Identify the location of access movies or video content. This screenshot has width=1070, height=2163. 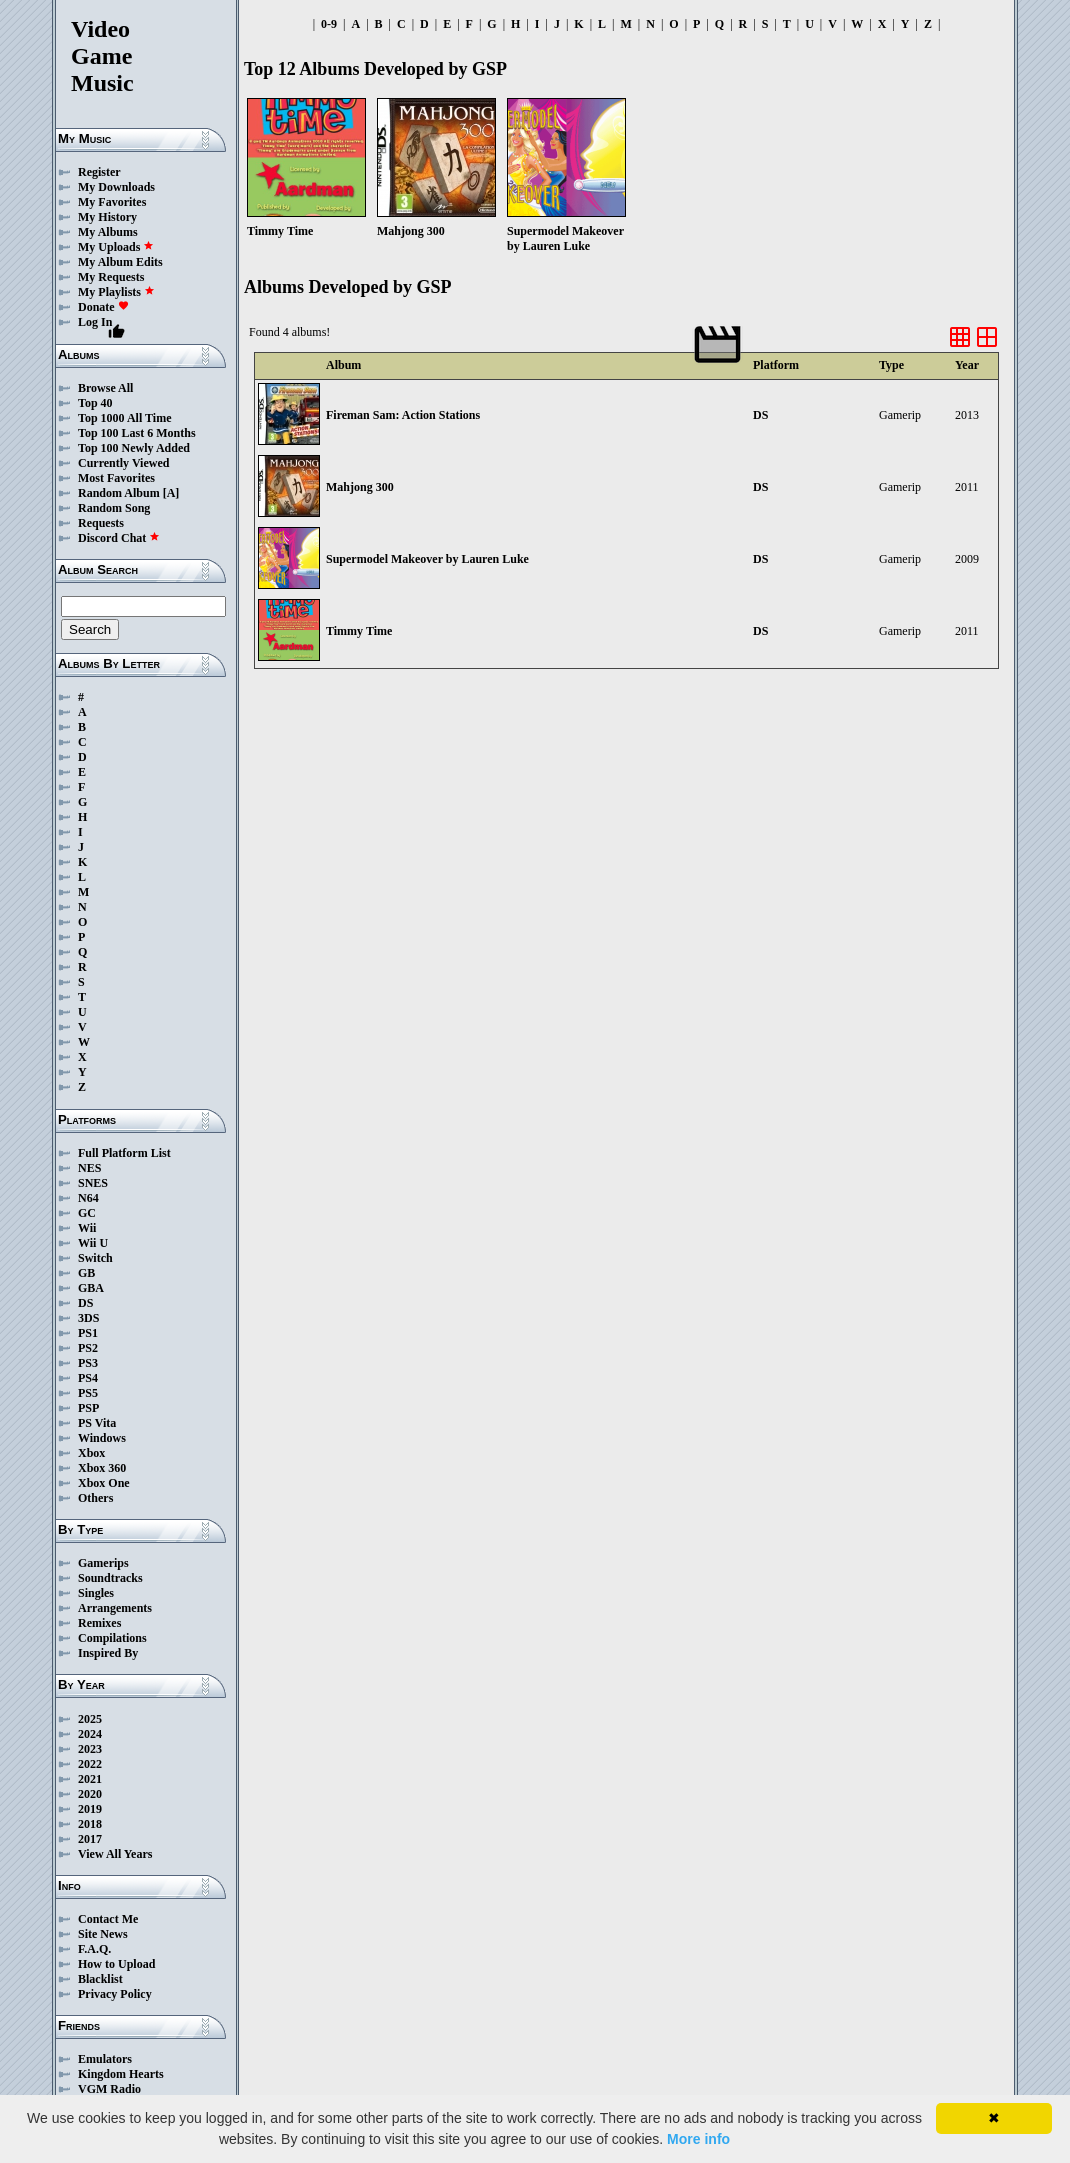
(717, 344).